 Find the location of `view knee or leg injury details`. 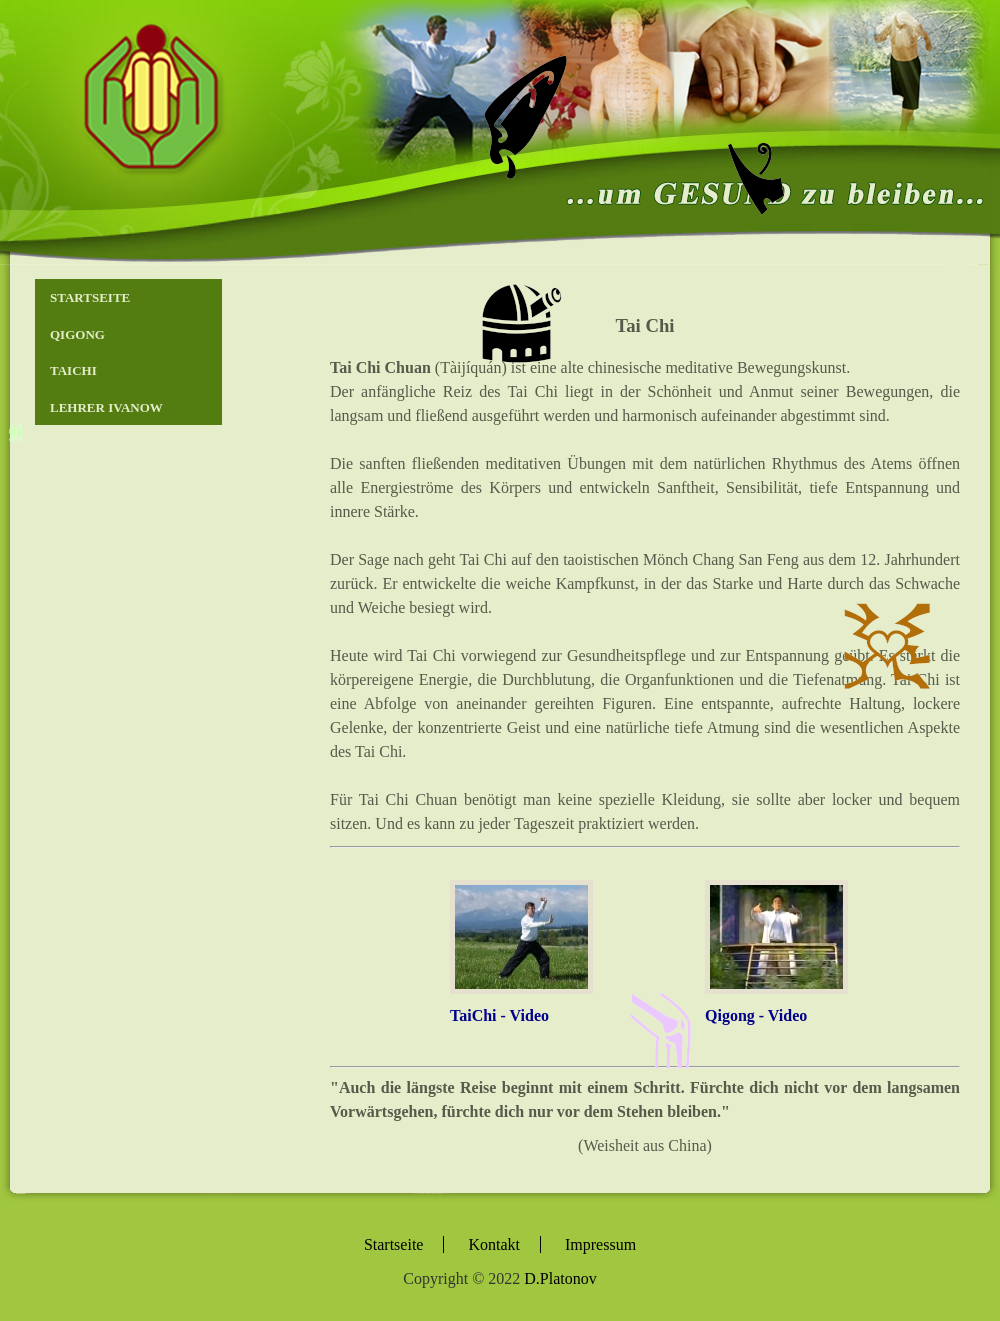

view knee or leg injury details is located at coordinates (668, 1031).